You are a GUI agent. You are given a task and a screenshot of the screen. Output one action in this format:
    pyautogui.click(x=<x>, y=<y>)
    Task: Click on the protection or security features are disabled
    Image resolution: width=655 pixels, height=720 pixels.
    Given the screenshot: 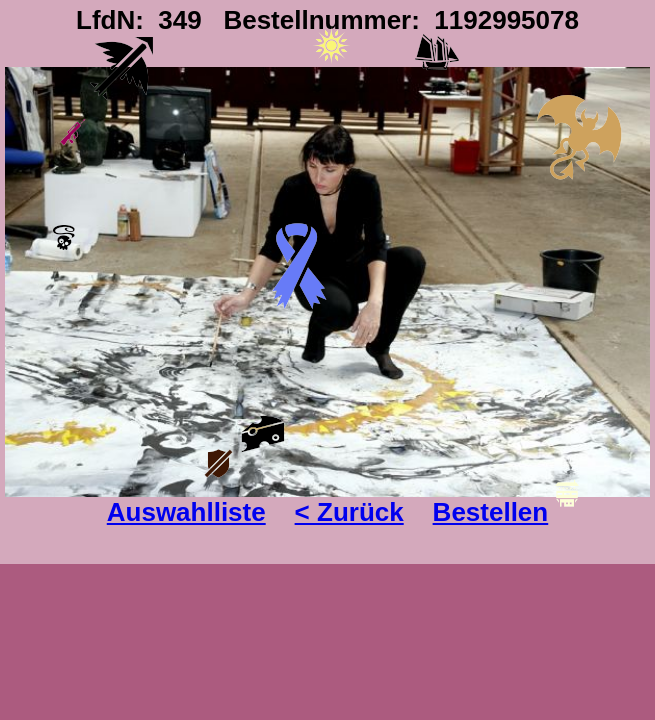 What is the action you would take?
    pyautogui.click(x=218, y=463)
    